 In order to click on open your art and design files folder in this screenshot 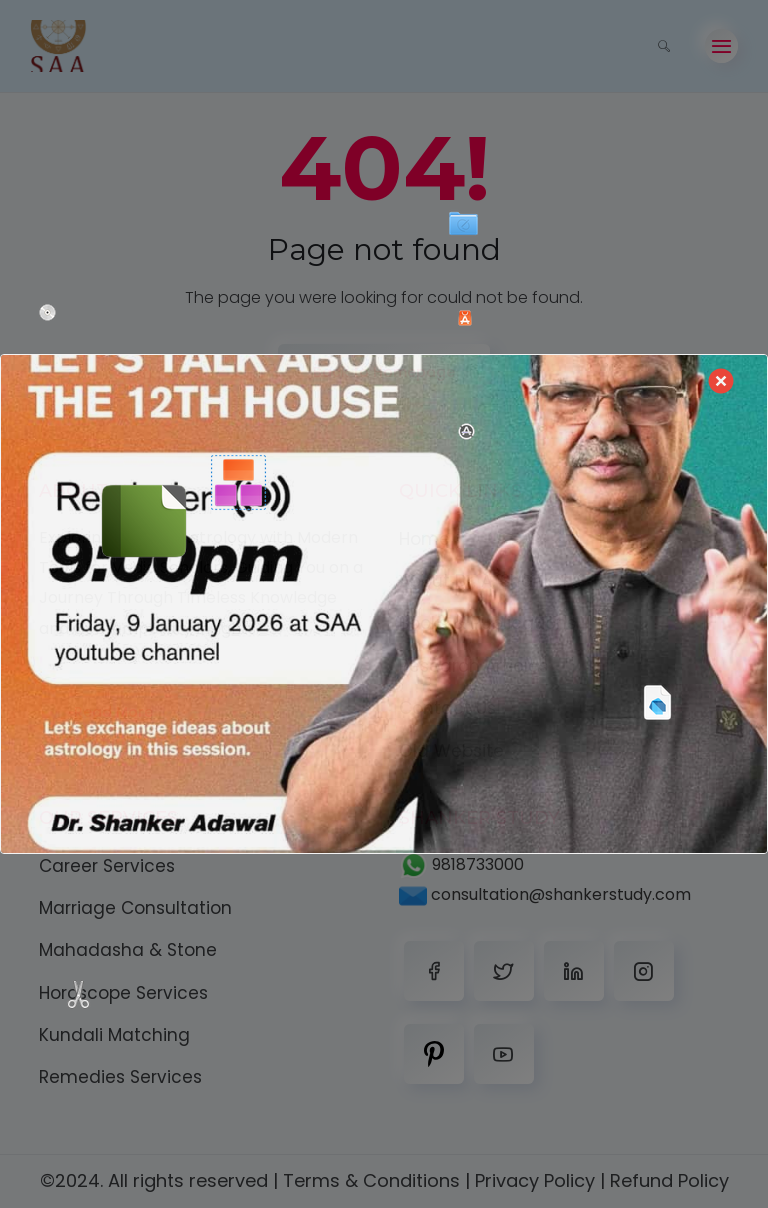, I will do `click(463, 223)`.